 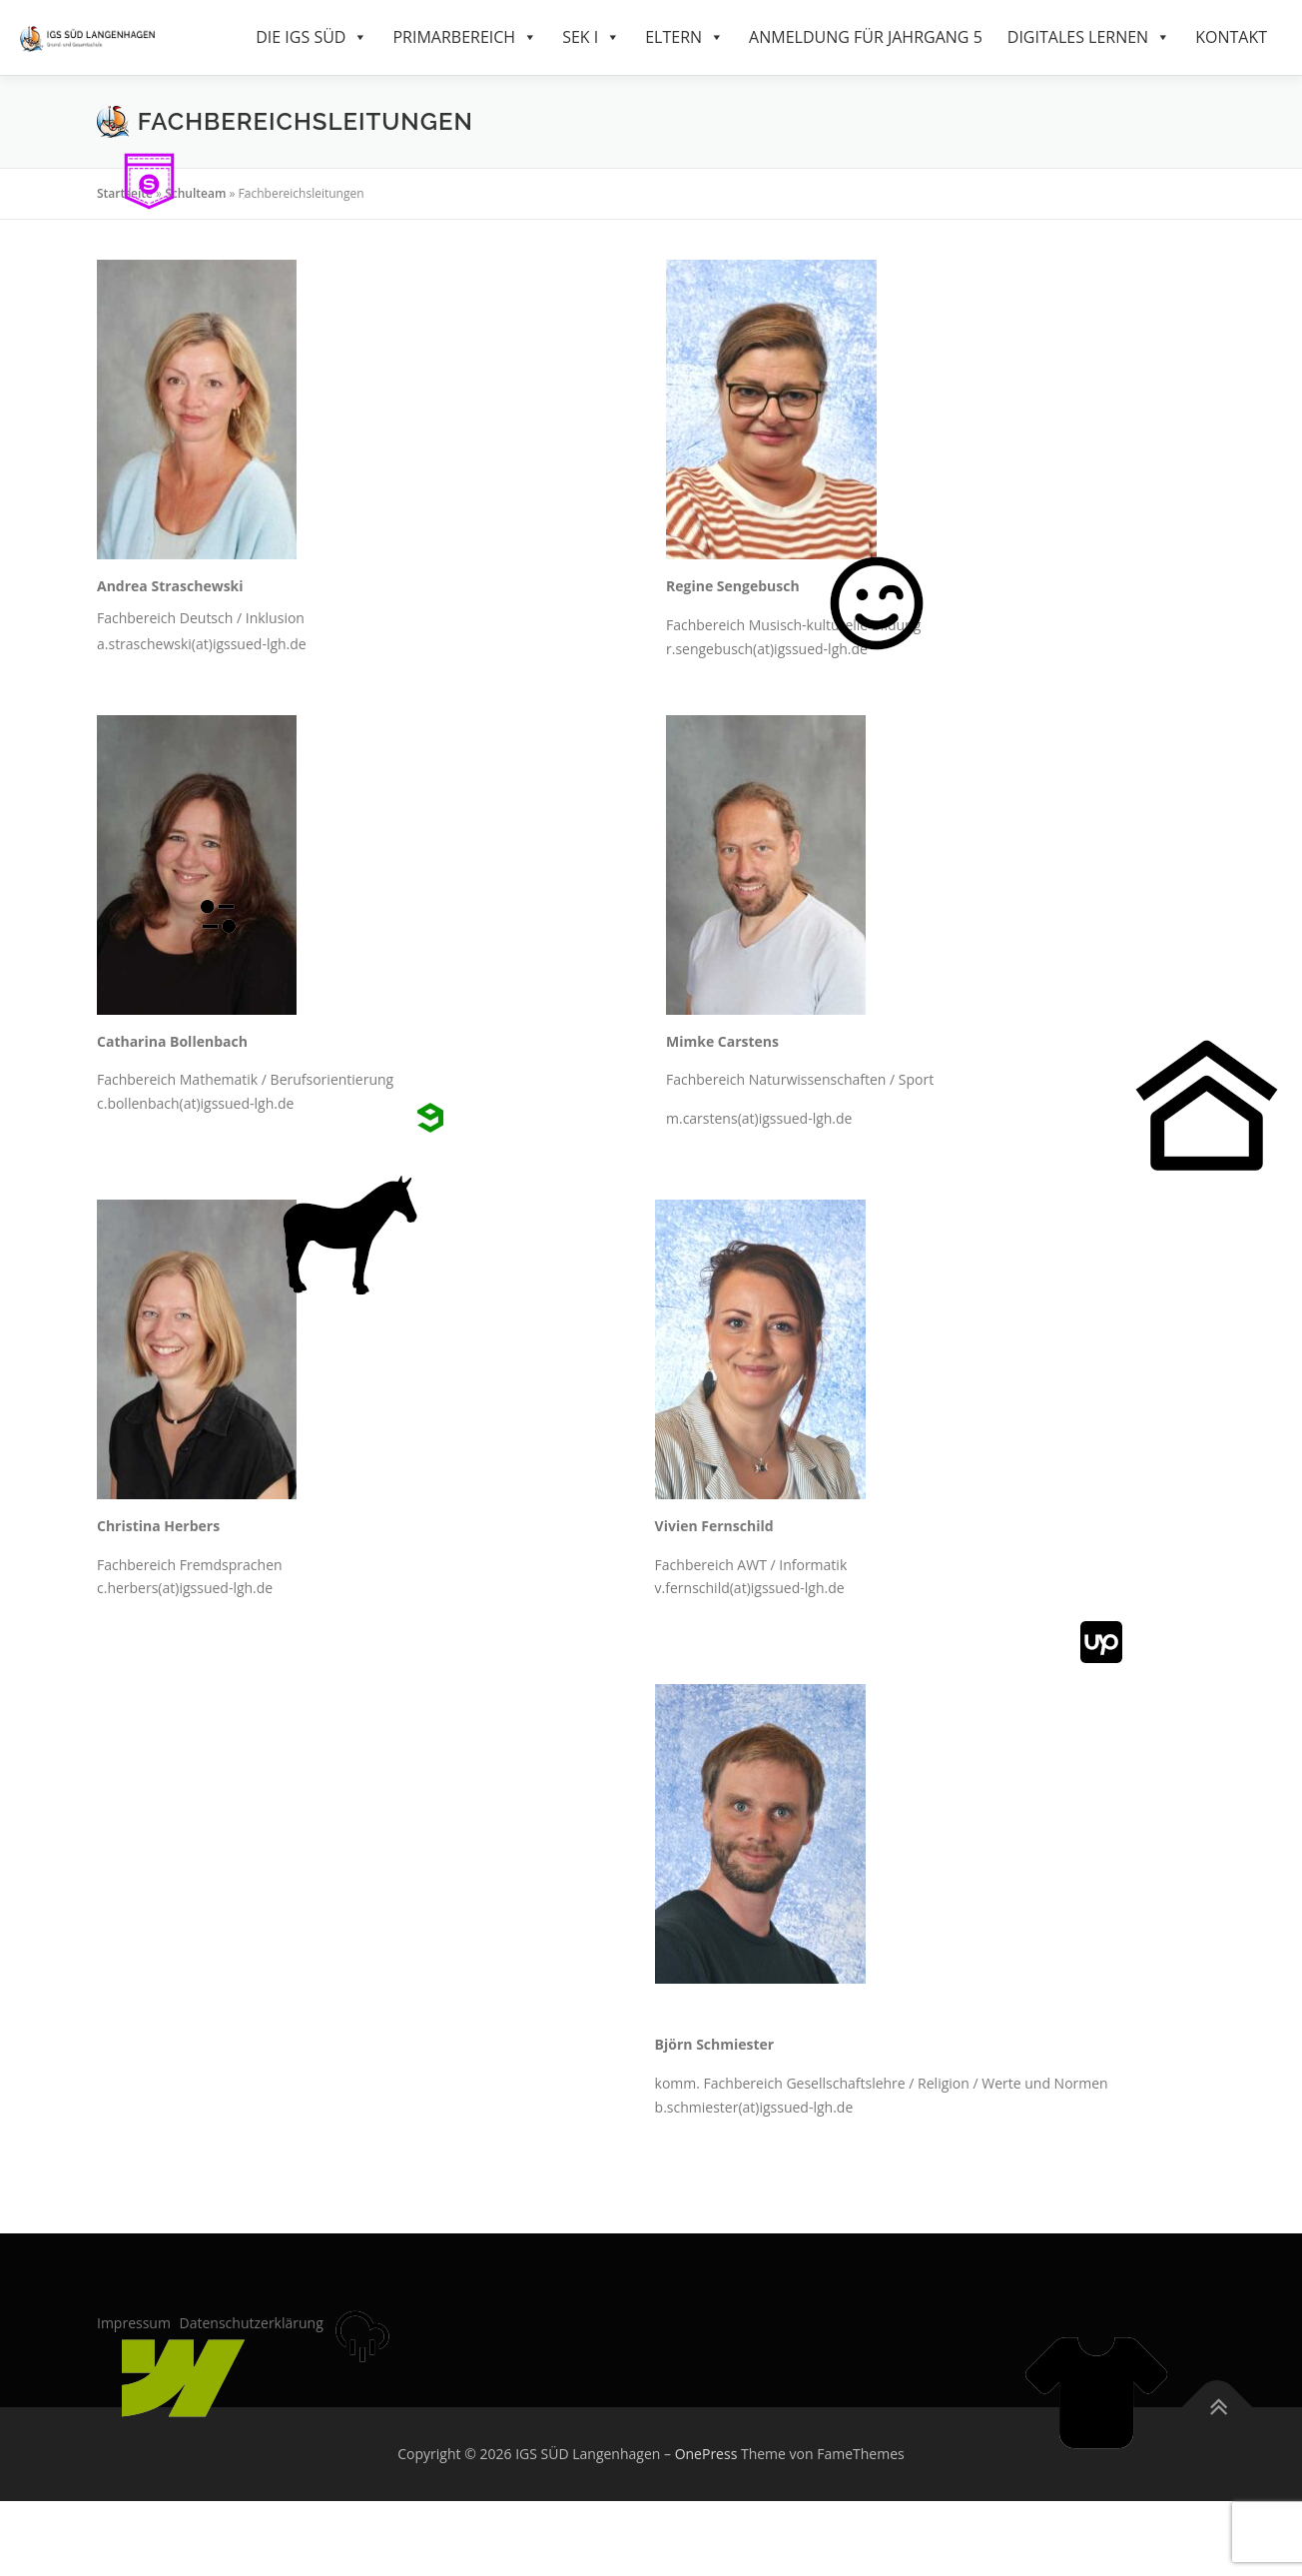 What do you see at coordinates (877, 603) in the screenshot?
I see `insert a winking emoji or emoticon` at bounding box center [877, 603].